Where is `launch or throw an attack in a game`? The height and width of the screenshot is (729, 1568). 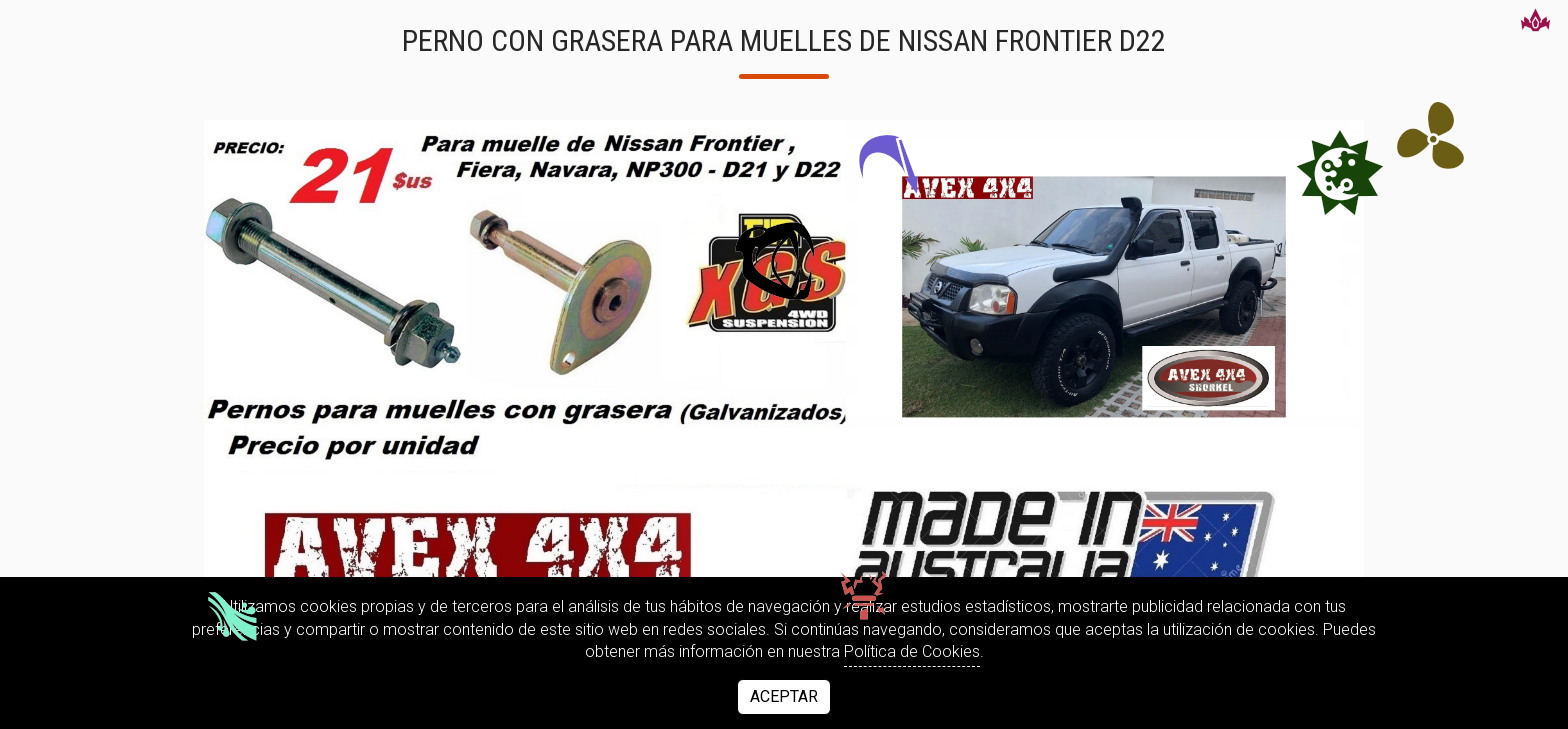 launch or throw an attack in a game is located at coordinates (888, 164).